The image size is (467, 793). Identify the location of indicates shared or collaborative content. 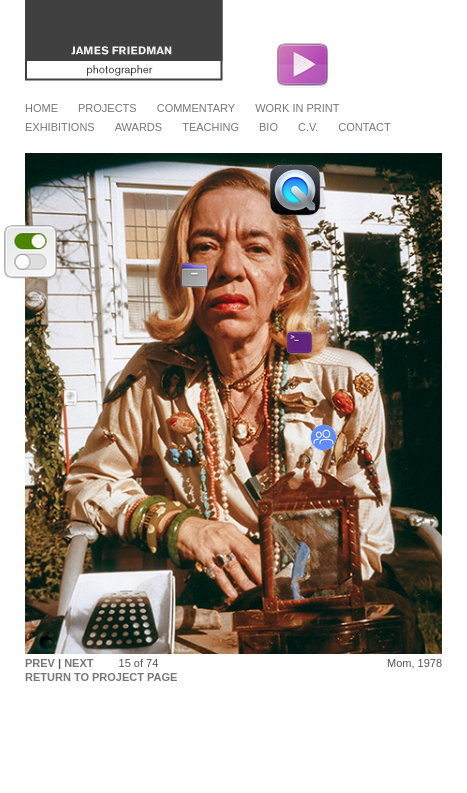
(323, 437).